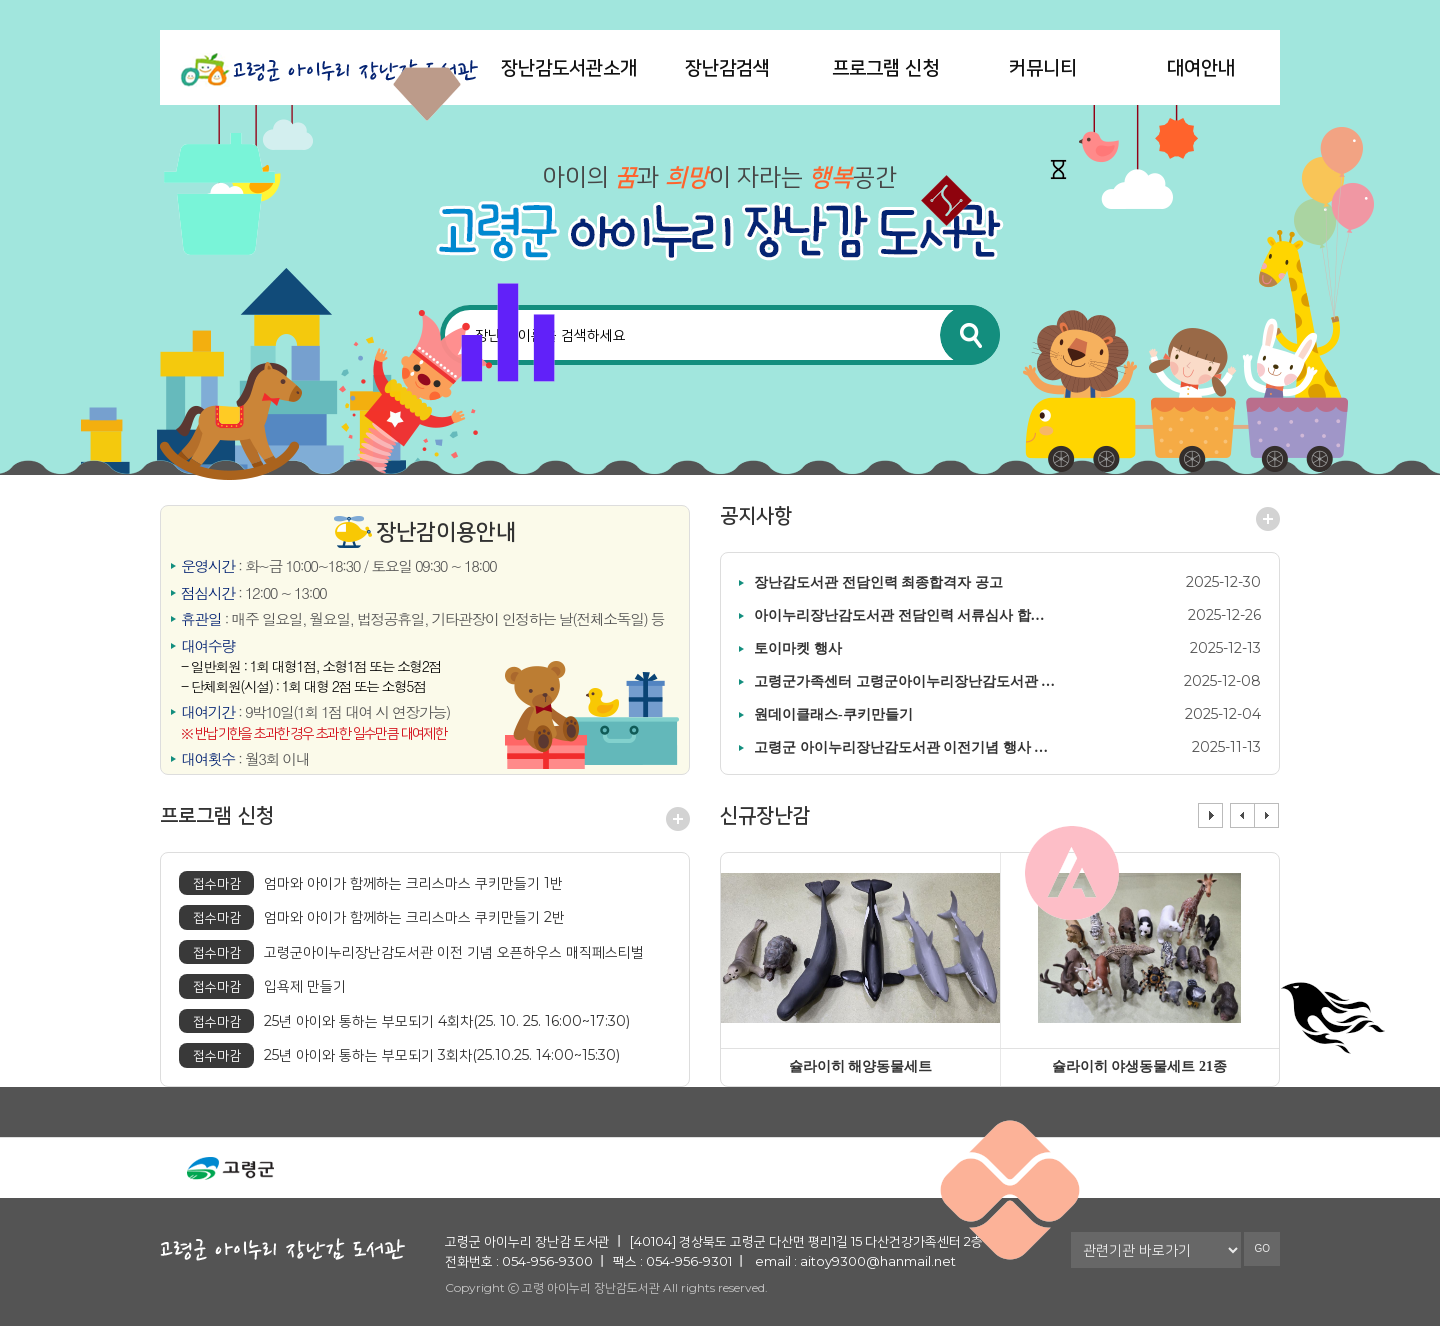  Describe the element at coordinates (946, 200) in the screenshot. I see `svg.js library logo` at that location.